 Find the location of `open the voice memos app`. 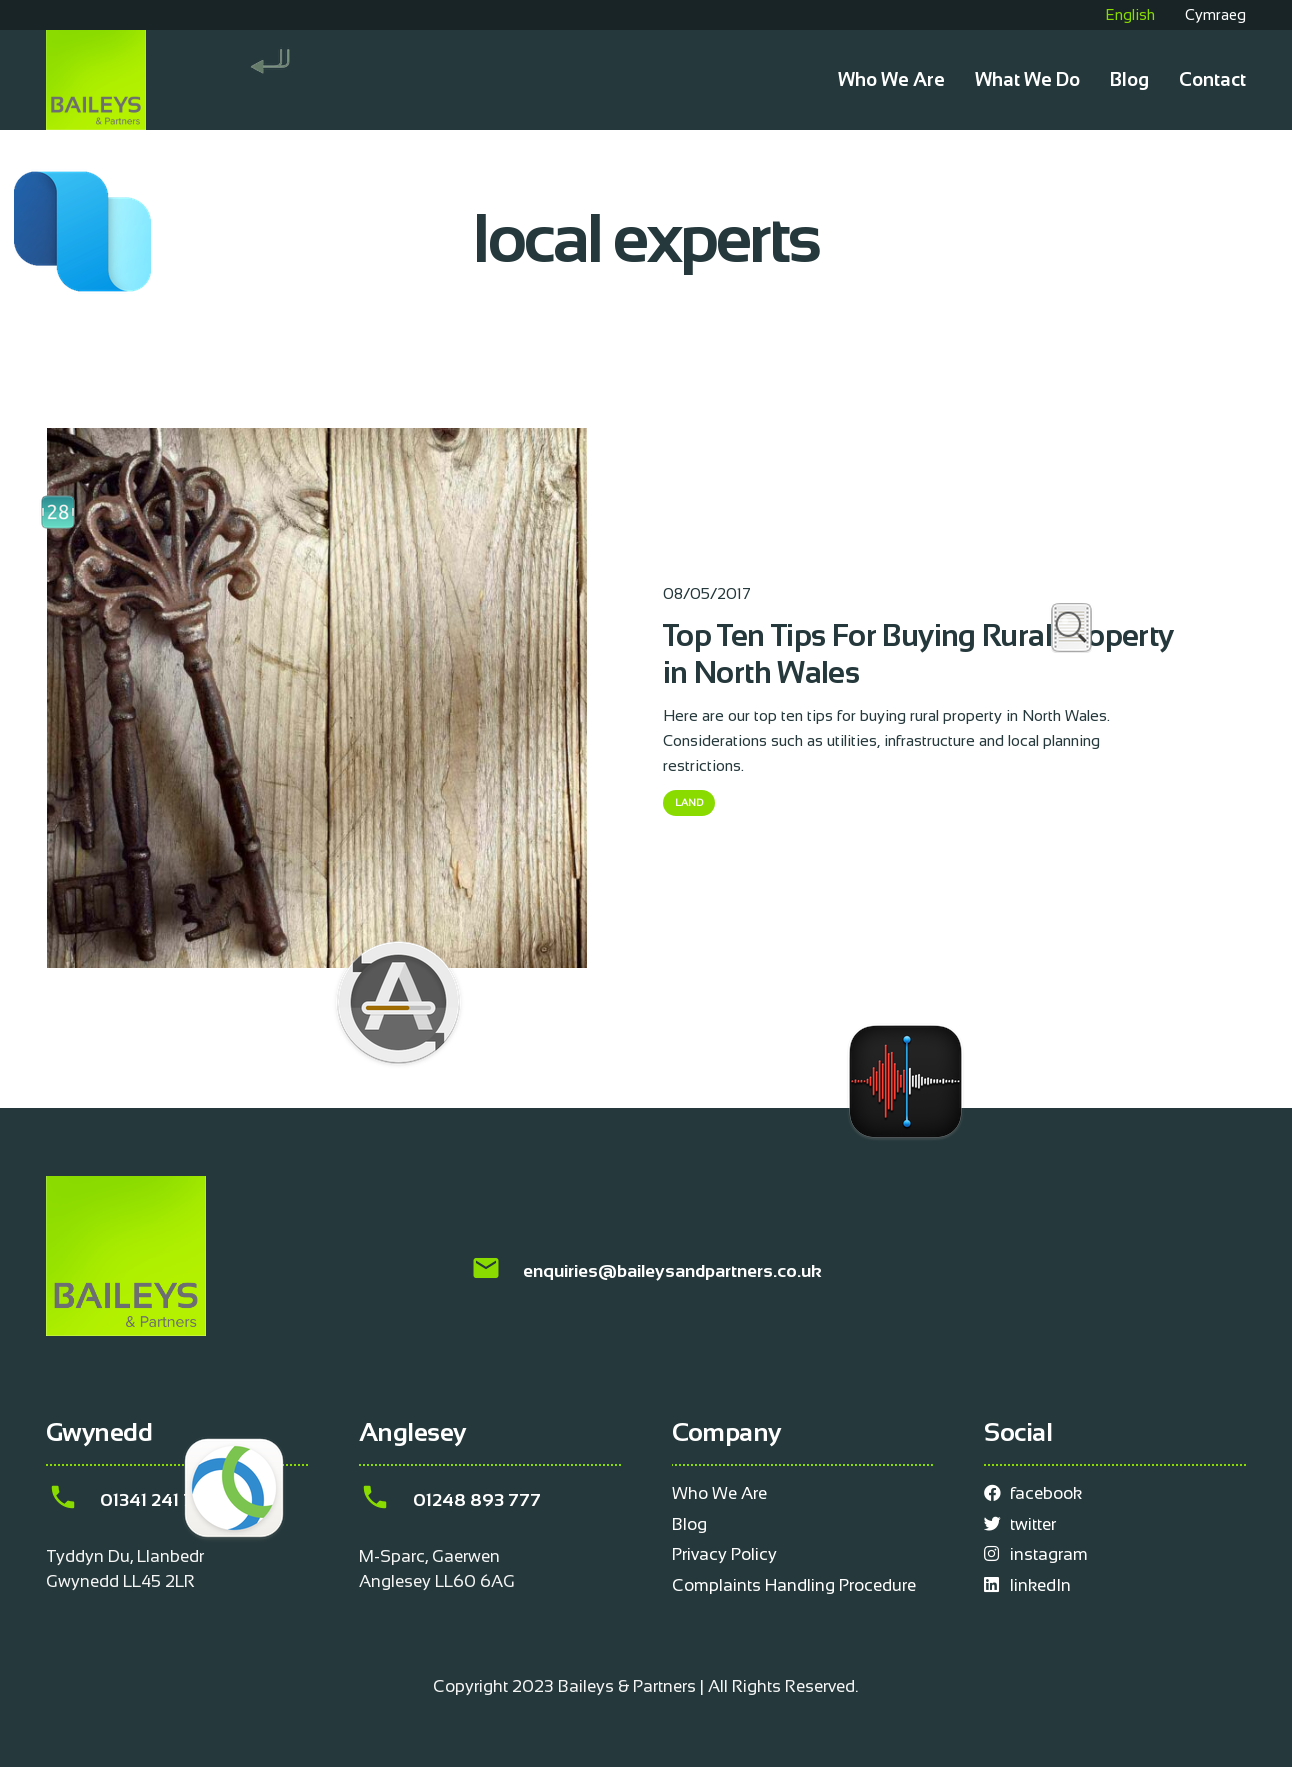

open the voice memos app is located at coordinates (905, 1081).